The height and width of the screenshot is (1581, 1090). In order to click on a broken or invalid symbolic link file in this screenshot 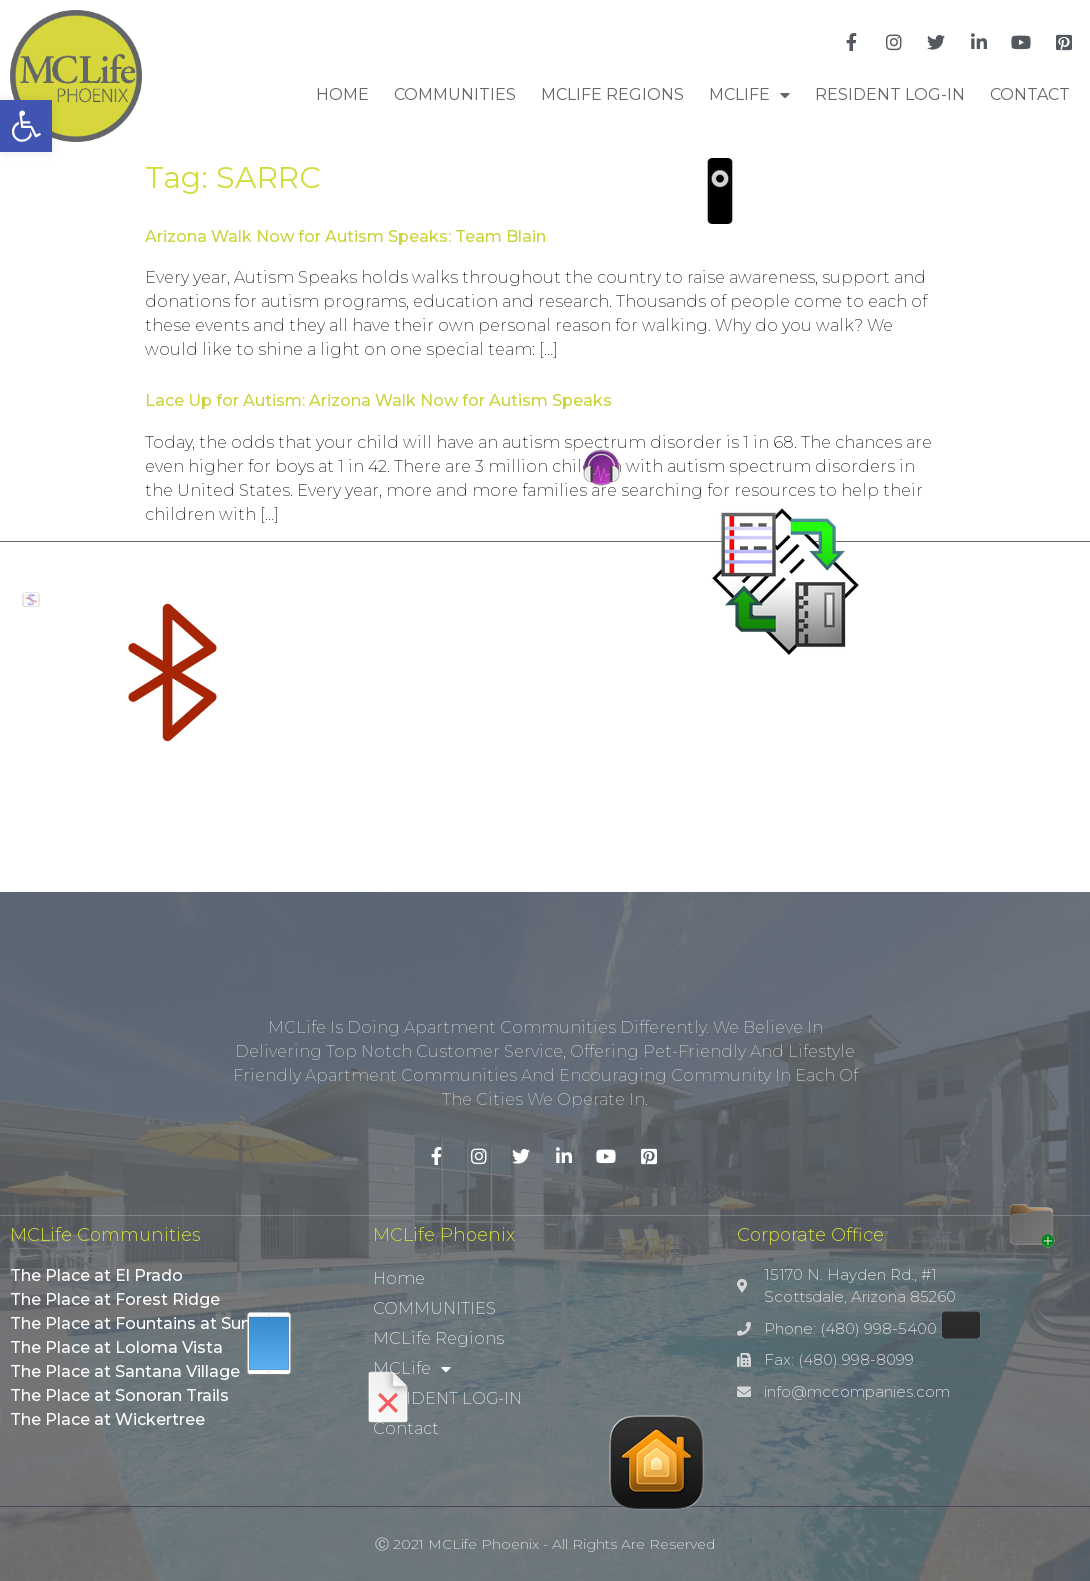, I will do `click(388, 1398)`.